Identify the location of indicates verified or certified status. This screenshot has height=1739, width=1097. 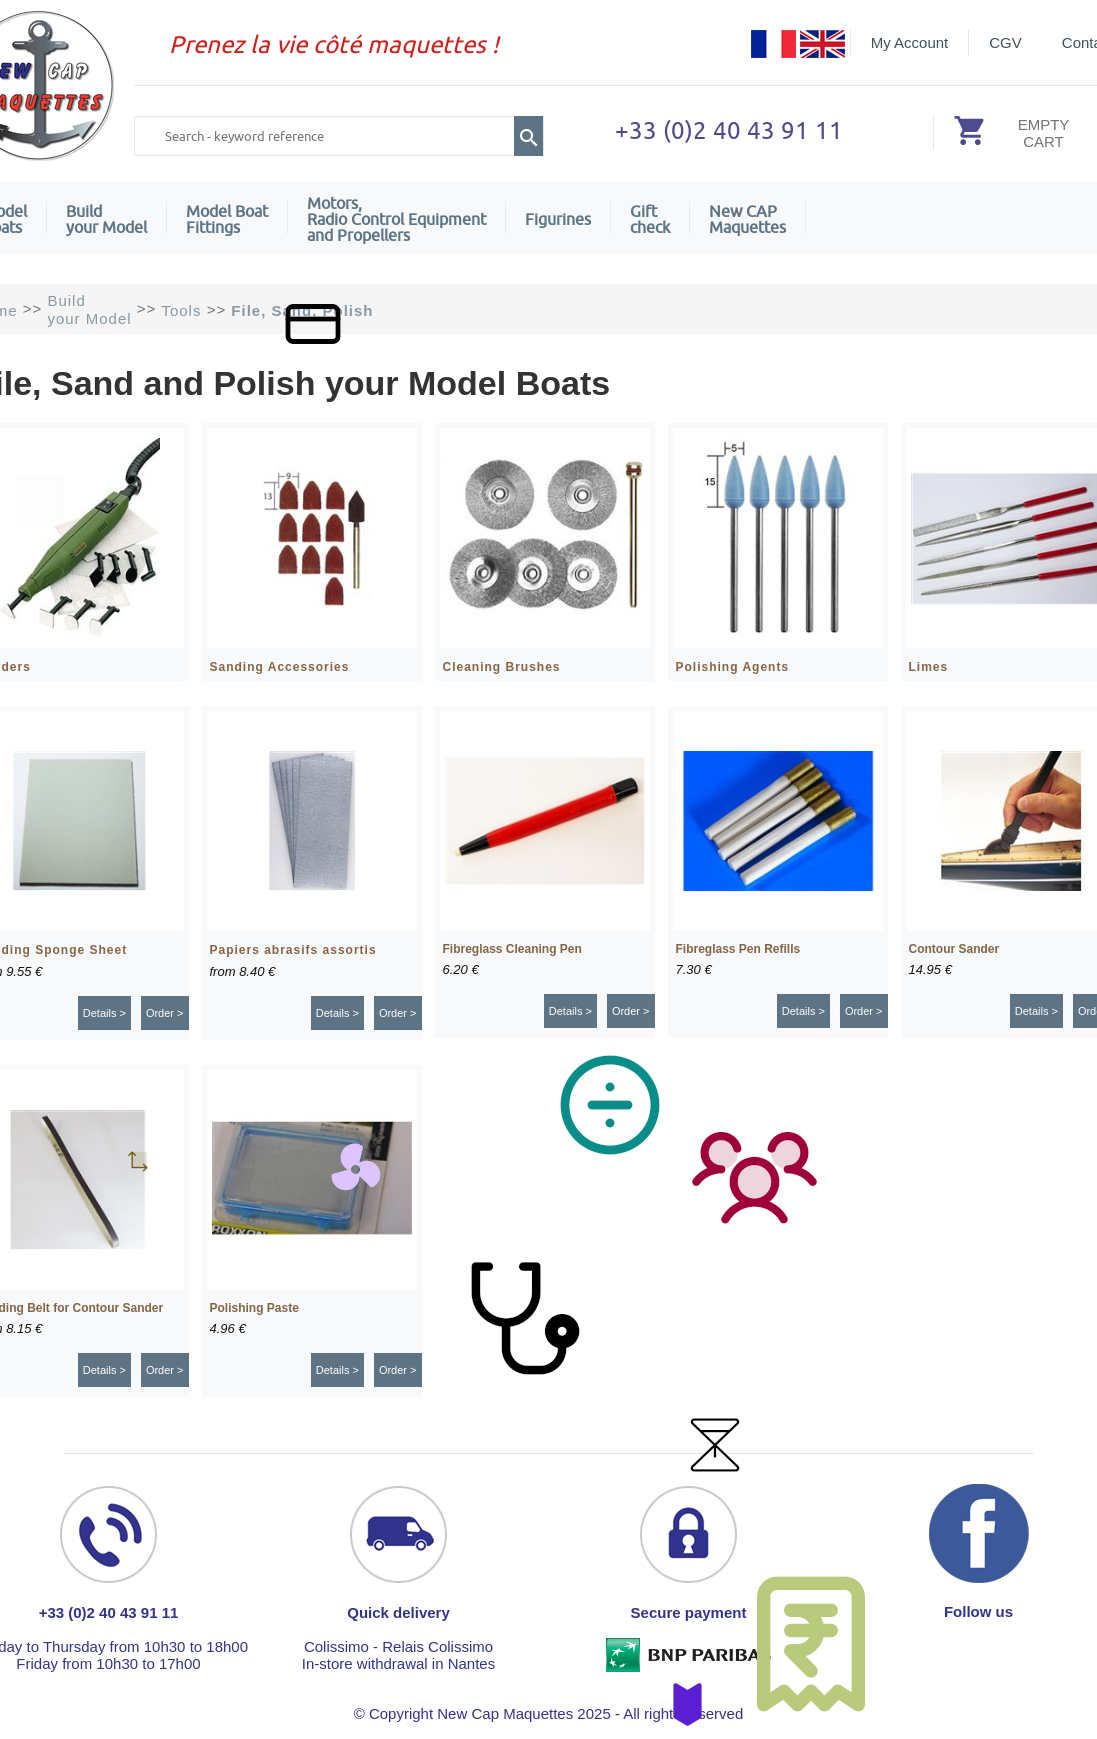
(687, 1704).